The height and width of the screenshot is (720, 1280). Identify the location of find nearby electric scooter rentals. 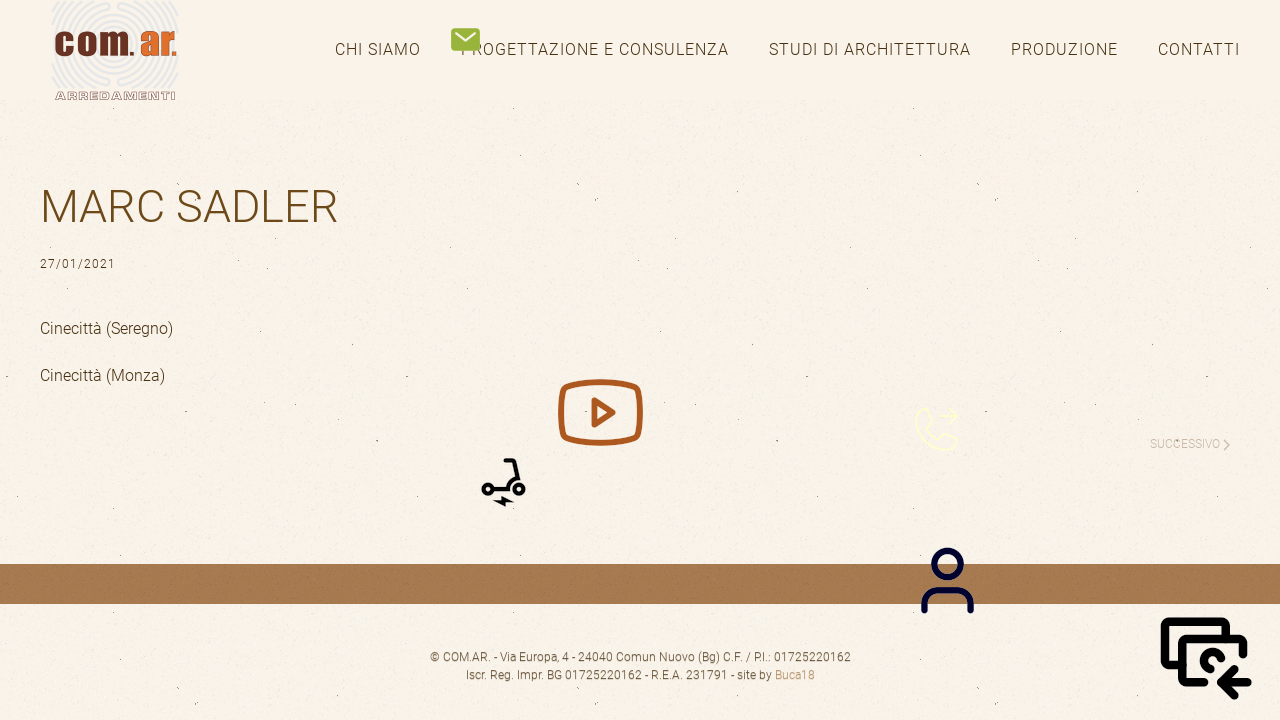
(503, 482).